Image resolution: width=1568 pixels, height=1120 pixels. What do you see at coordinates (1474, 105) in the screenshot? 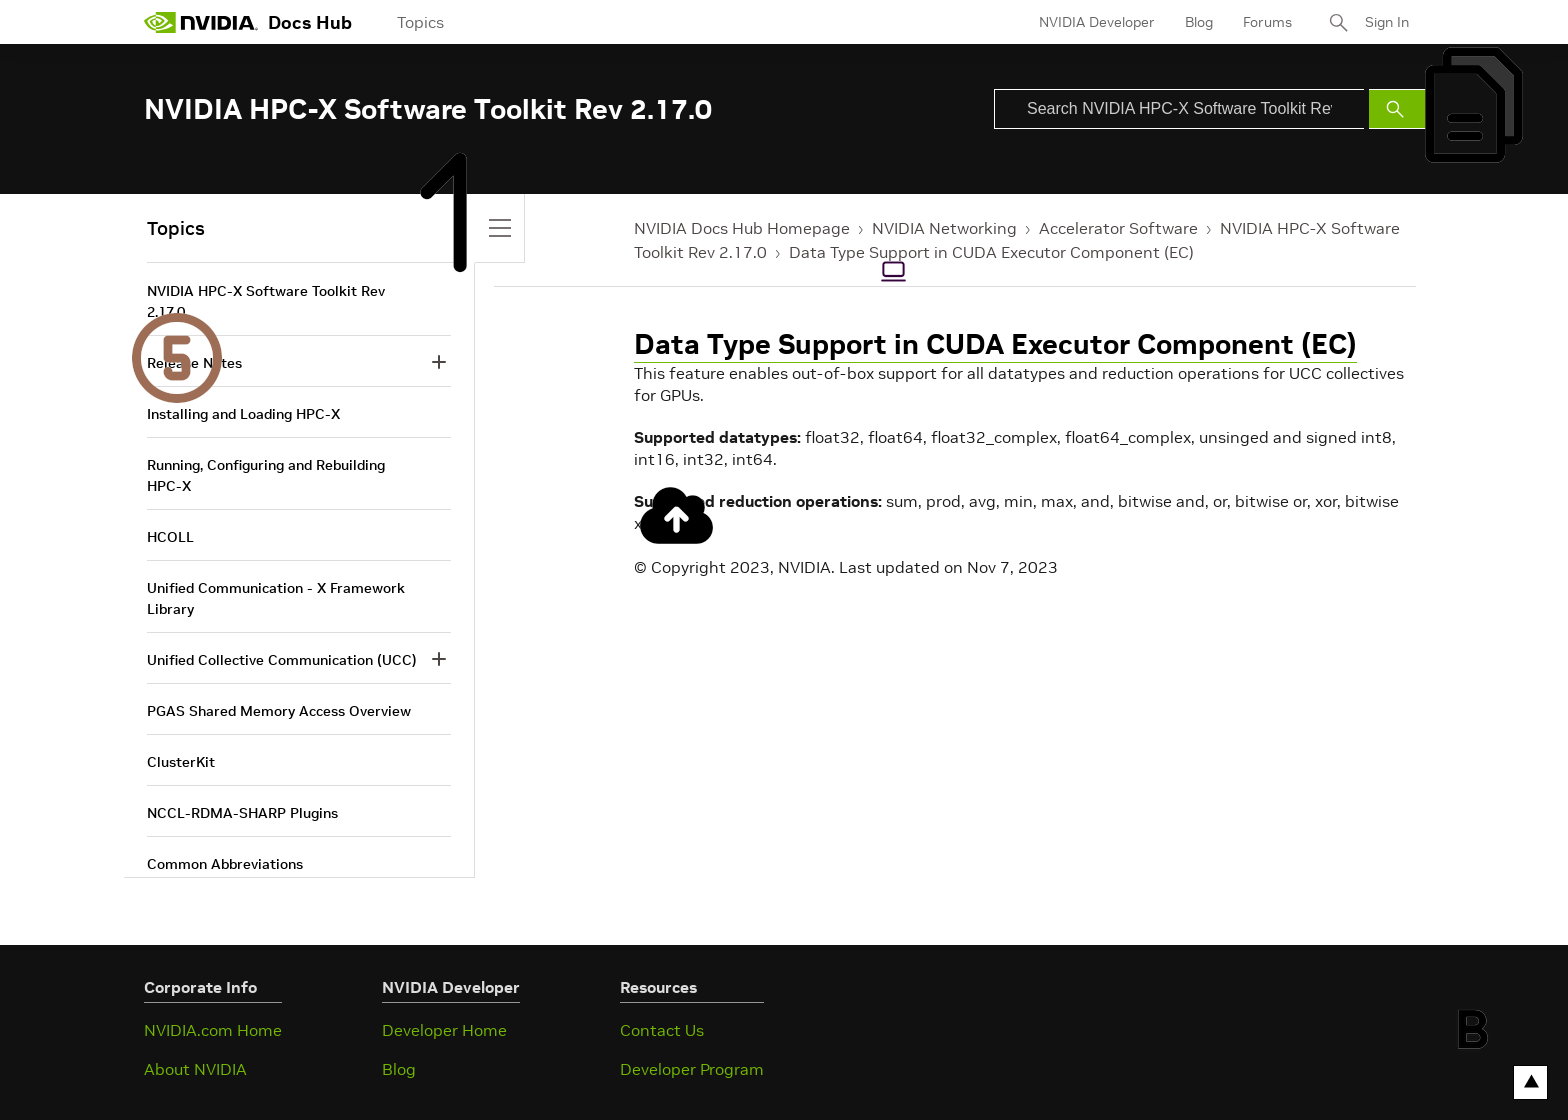
I see `view all files or documents` at bounding box center [1474, 105].